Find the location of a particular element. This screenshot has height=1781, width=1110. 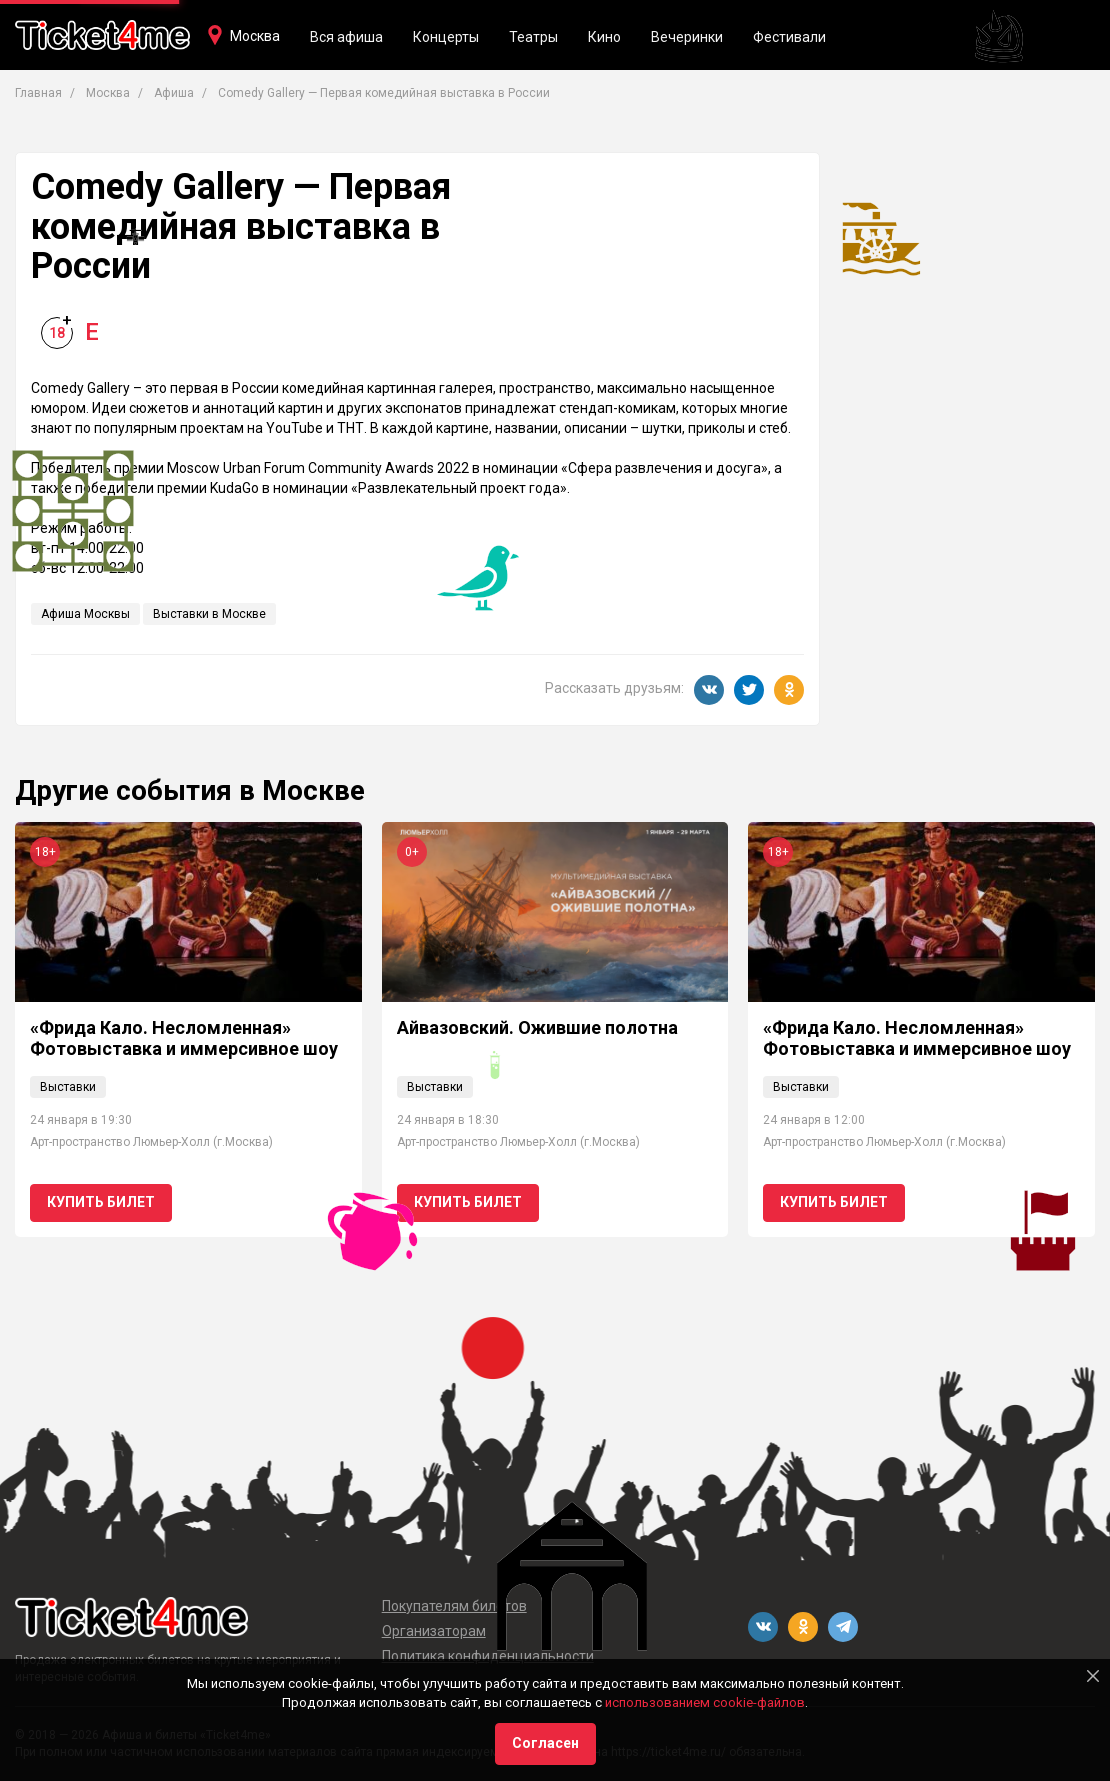

access the marketplace or bazaar is located at coordinates (572, 1576).